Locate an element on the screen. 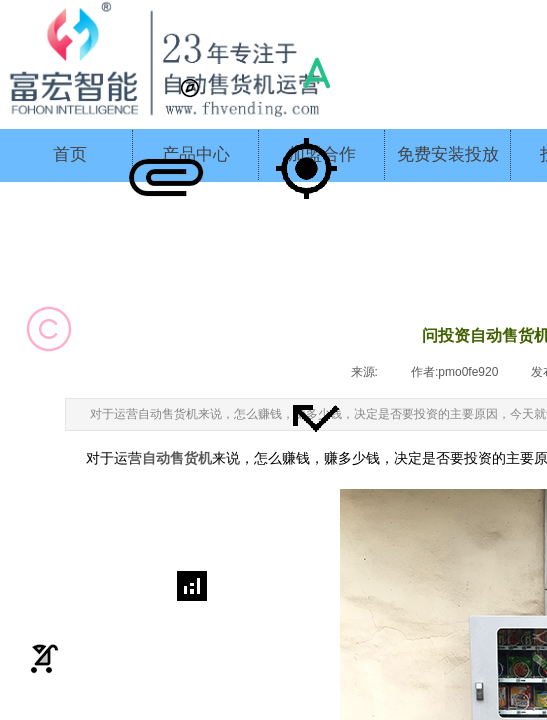  indicates GPS location is locked and active is located at coordinates (306, 168).